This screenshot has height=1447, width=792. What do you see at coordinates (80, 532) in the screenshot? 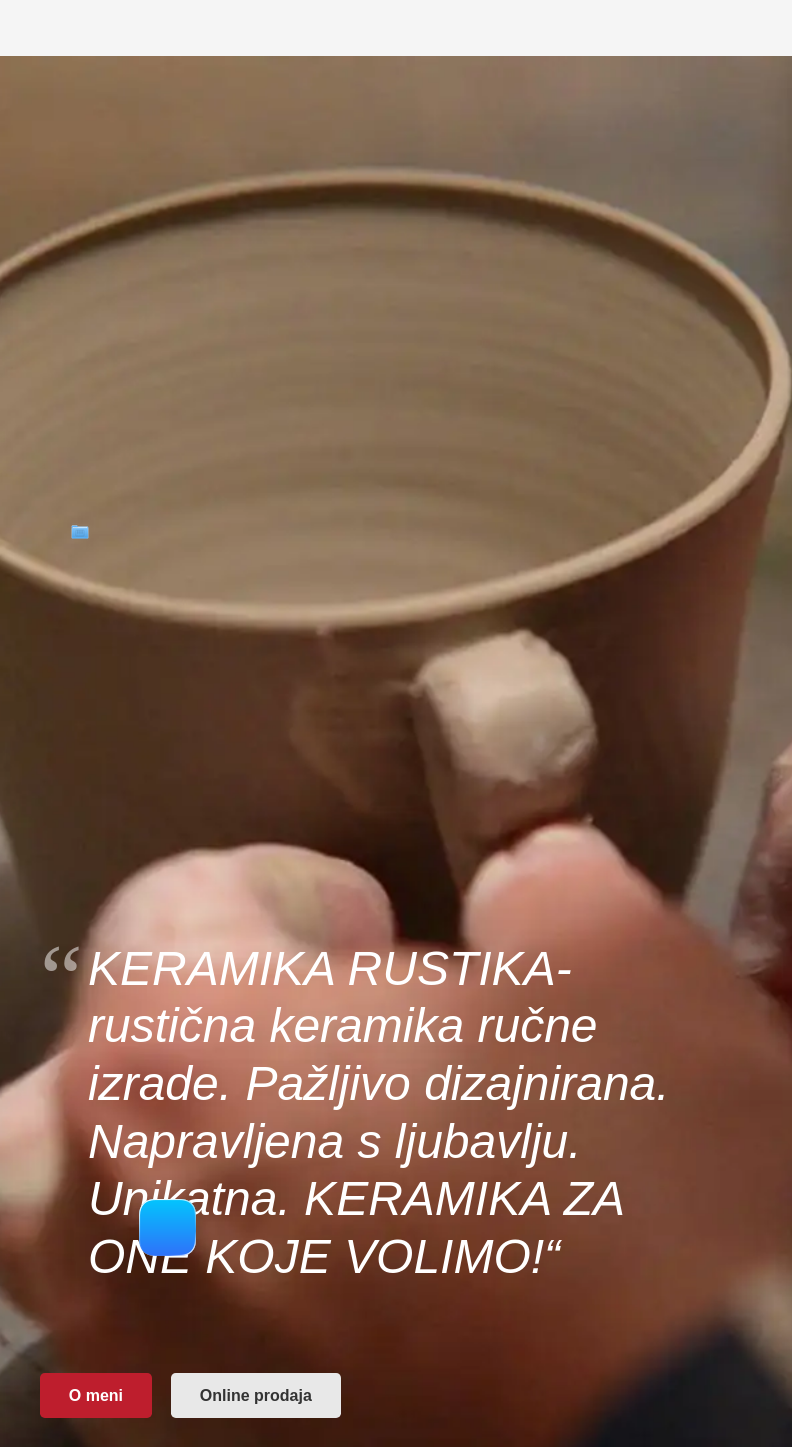
I see `open your music folder` at bounding box center [80, 532].